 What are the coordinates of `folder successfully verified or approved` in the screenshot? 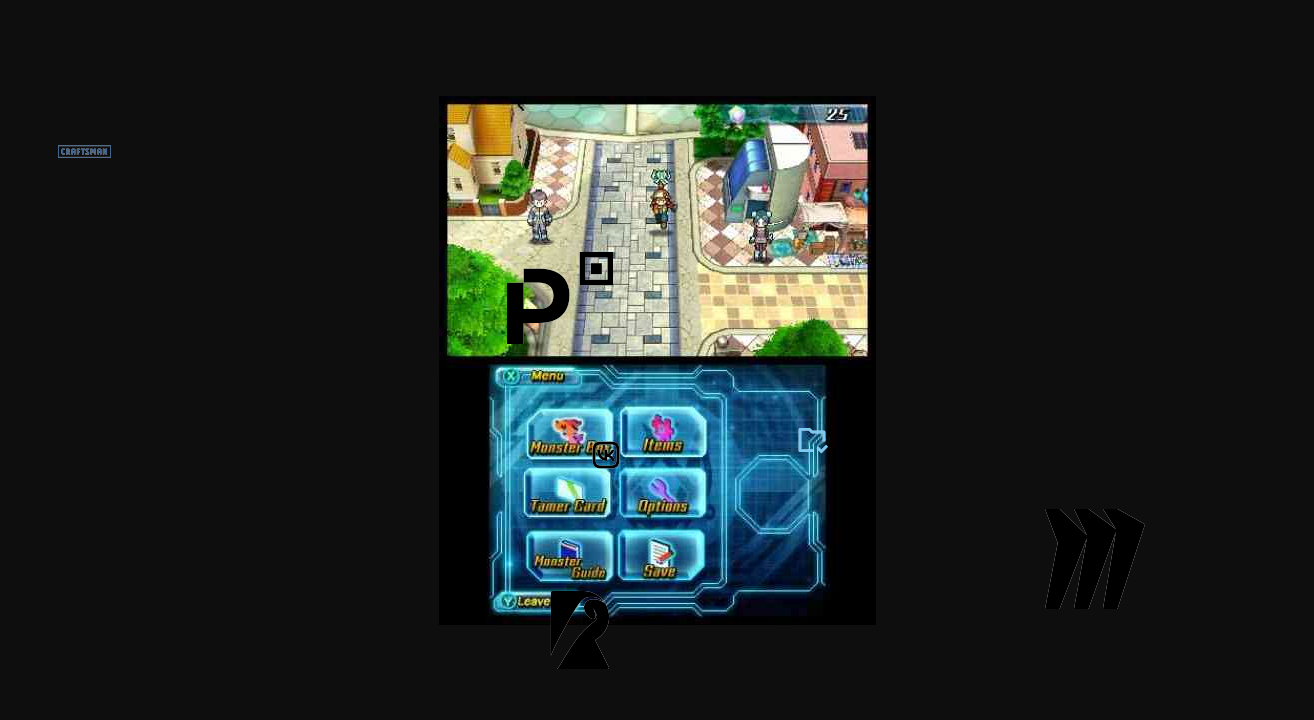 It's located at (812, 440).